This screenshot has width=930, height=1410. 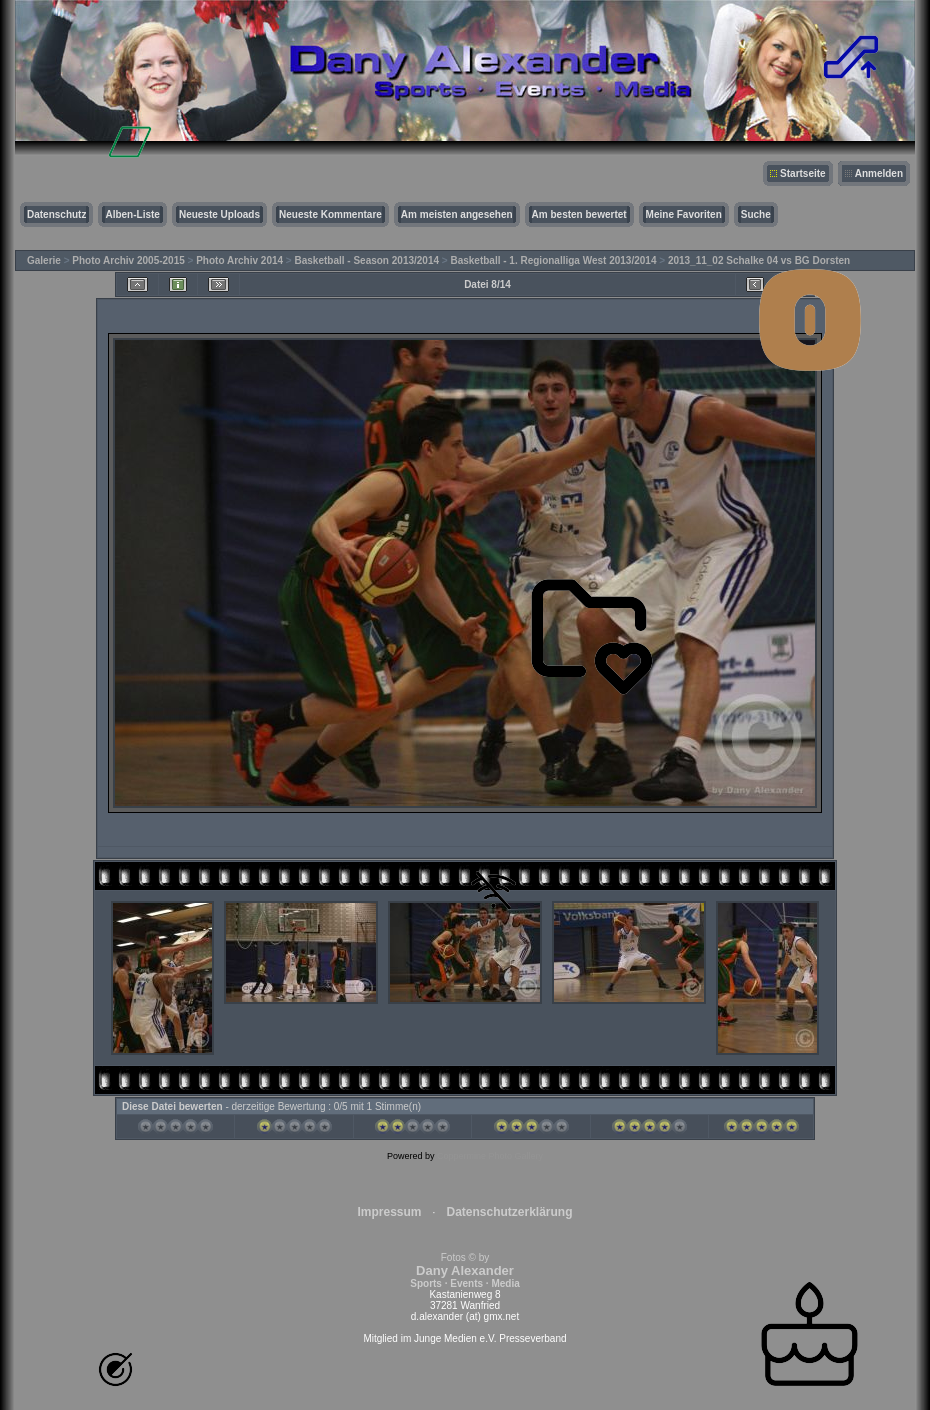 What do you see at coordinates (589, 631) in the screenshot?
I see `add folder to favorites` at bounding box center [589, 631].